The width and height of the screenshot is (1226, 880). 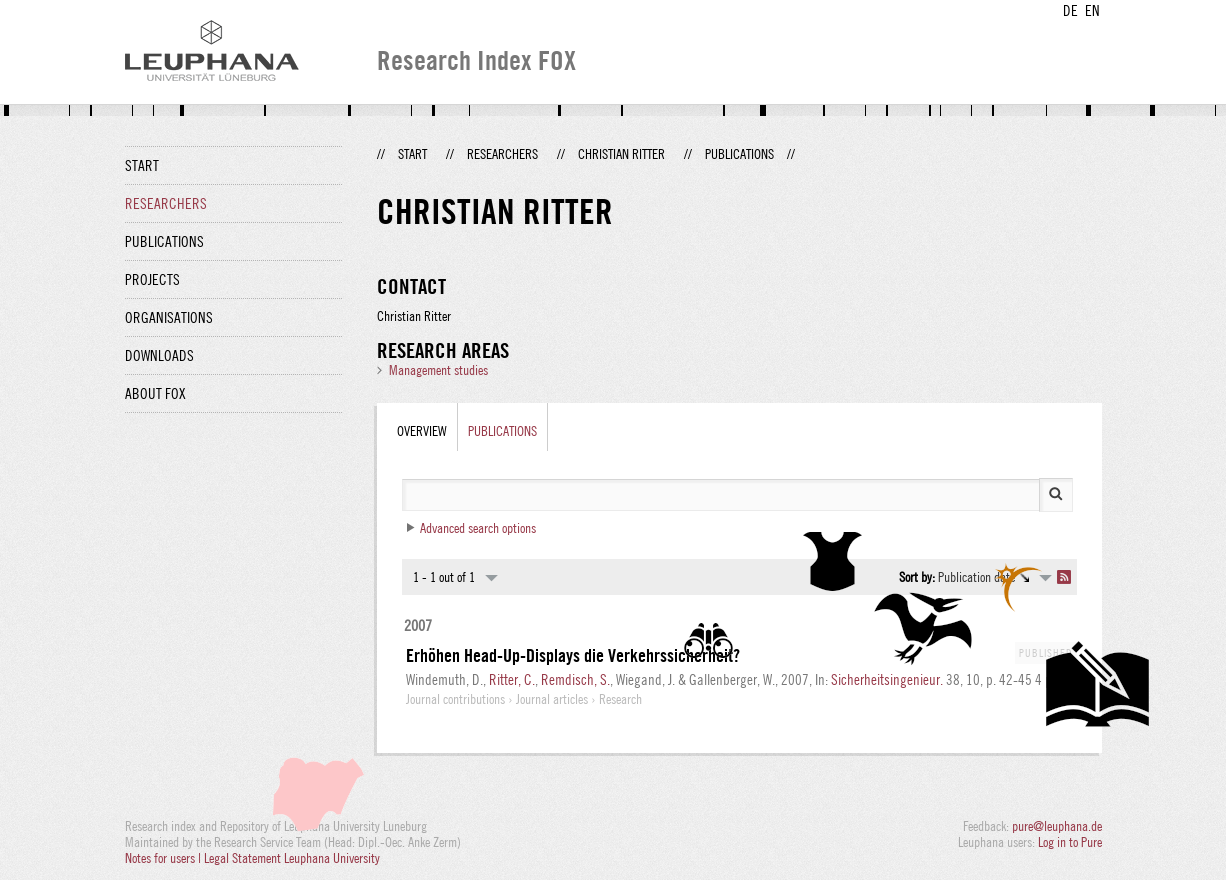 I want to click on add a new entry to the archive, so click(x=1097, y=689).